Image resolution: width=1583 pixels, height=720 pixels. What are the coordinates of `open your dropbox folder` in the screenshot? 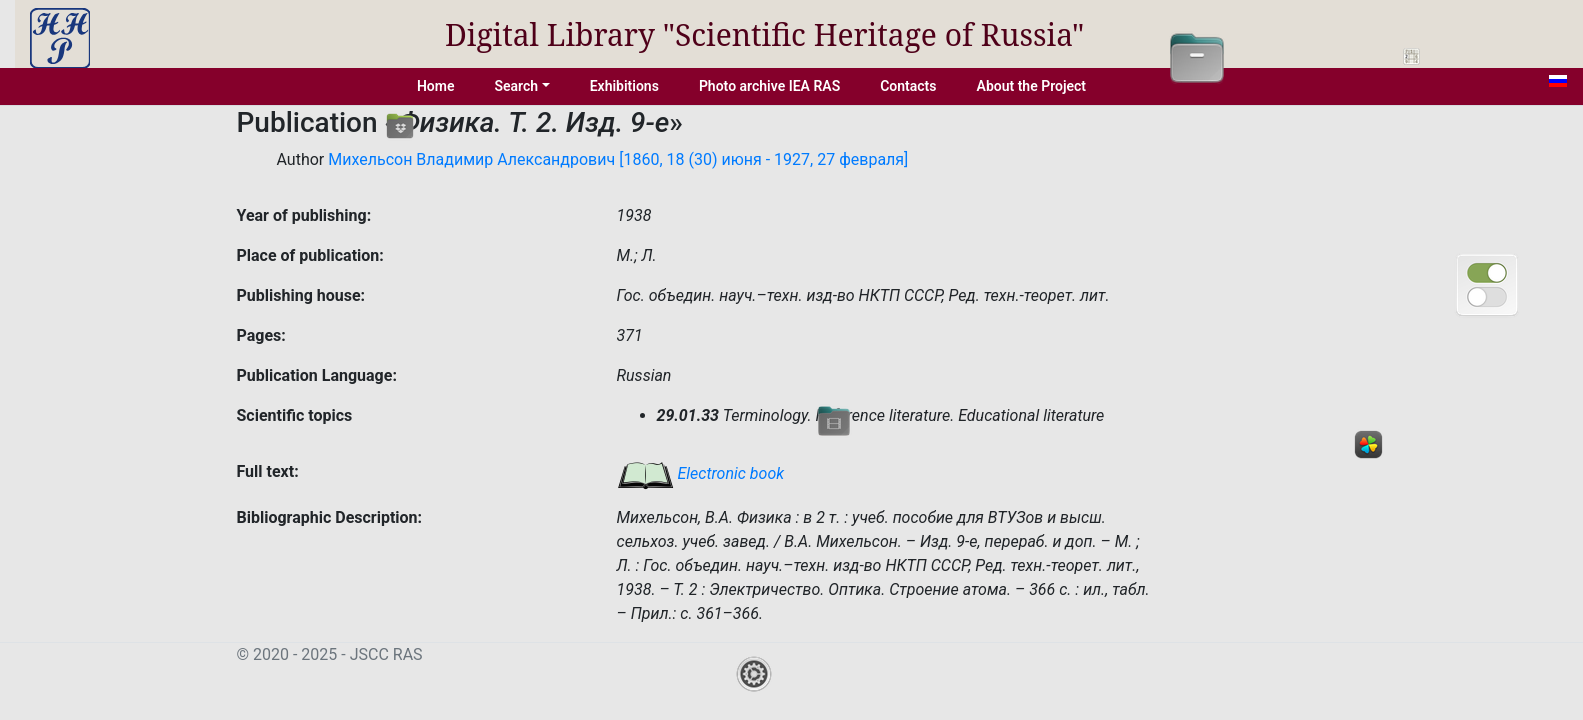 It's located at (400, 126).